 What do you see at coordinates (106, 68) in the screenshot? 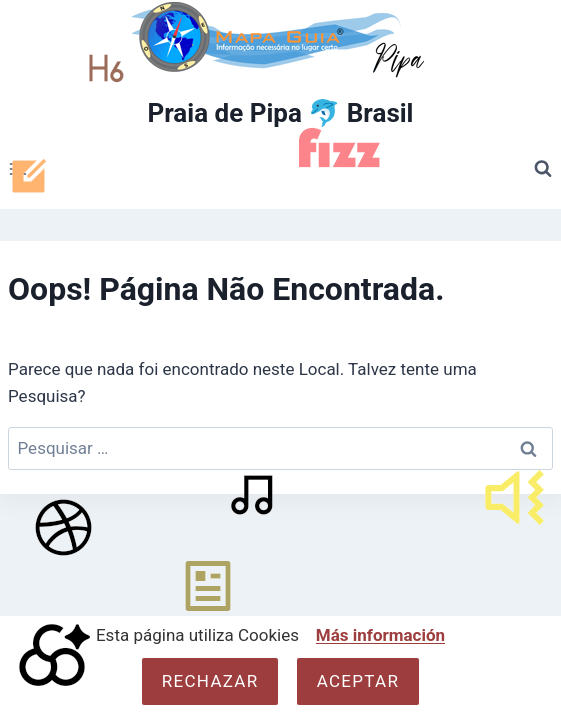
I see `format text as heading level 6` at bounding box center [106, 68].